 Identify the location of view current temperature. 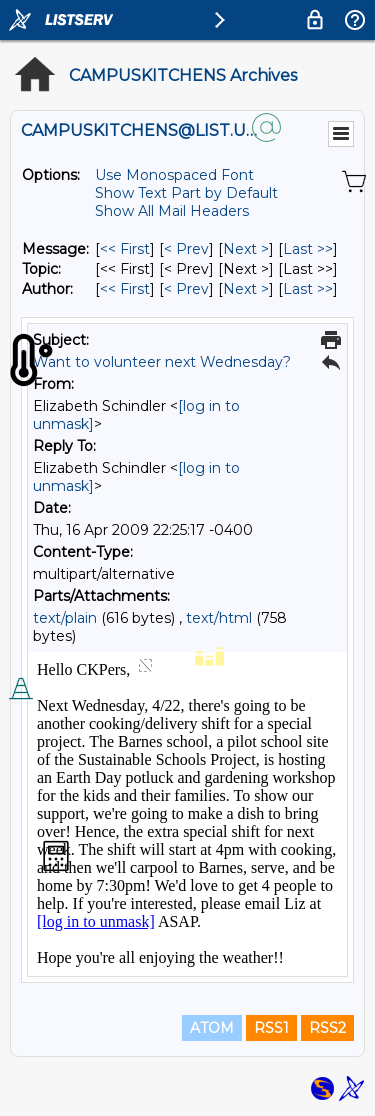
(28, 360).